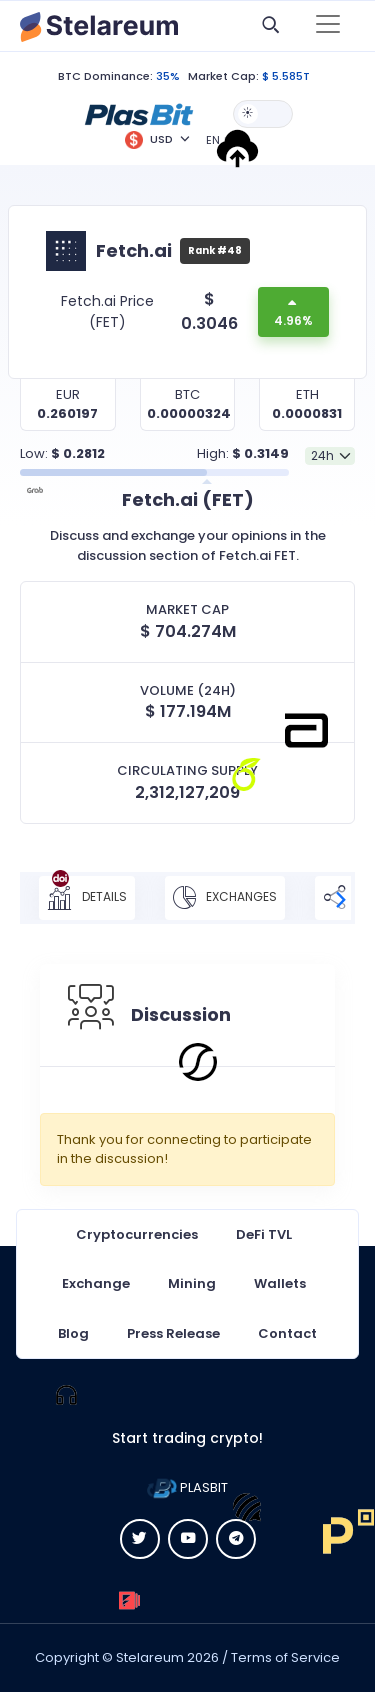 Image resolution: width=375 pixels, height=1692 pixels. What do you see at coordinates (348, 1531) in the screenshot?
I see `open the PicPay app` at bounding box center [348, 1531].